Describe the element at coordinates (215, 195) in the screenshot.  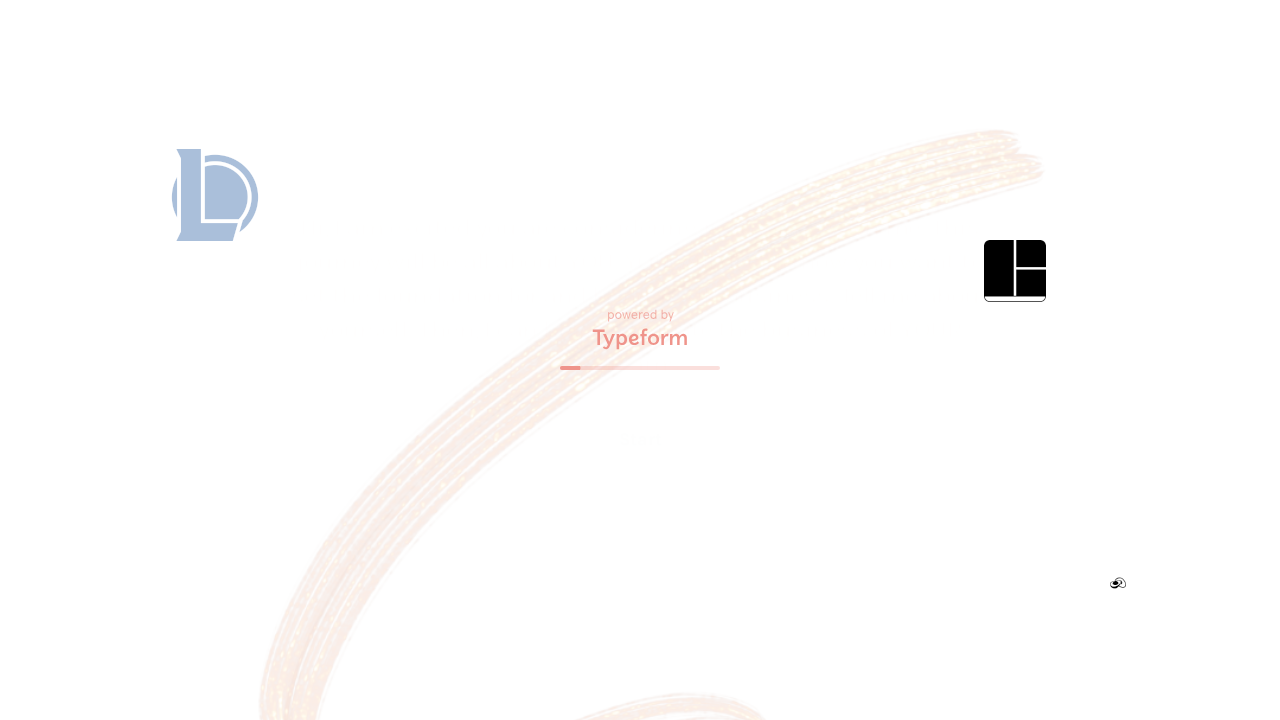
I see `launch League of Legends` at that location.